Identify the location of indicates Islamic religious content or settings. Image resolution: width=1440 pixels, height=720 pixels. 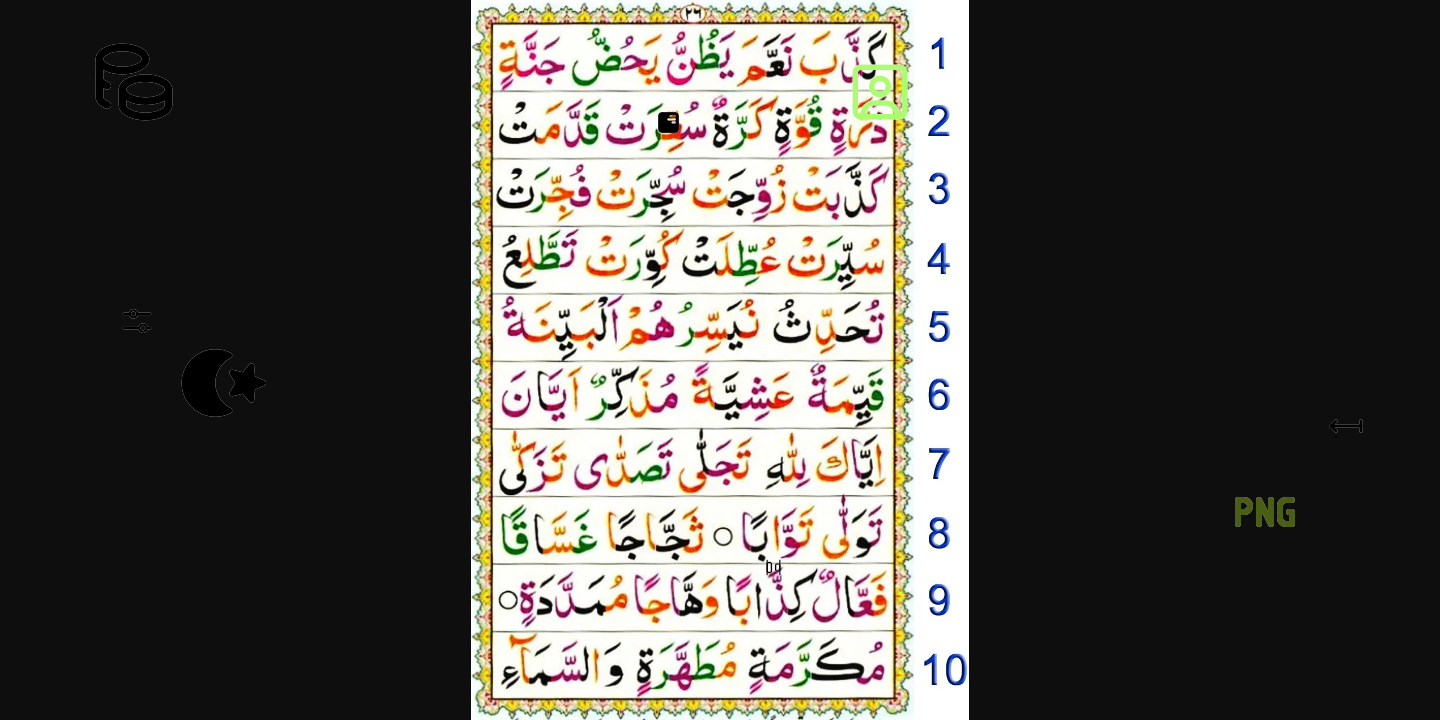
(221, 383).